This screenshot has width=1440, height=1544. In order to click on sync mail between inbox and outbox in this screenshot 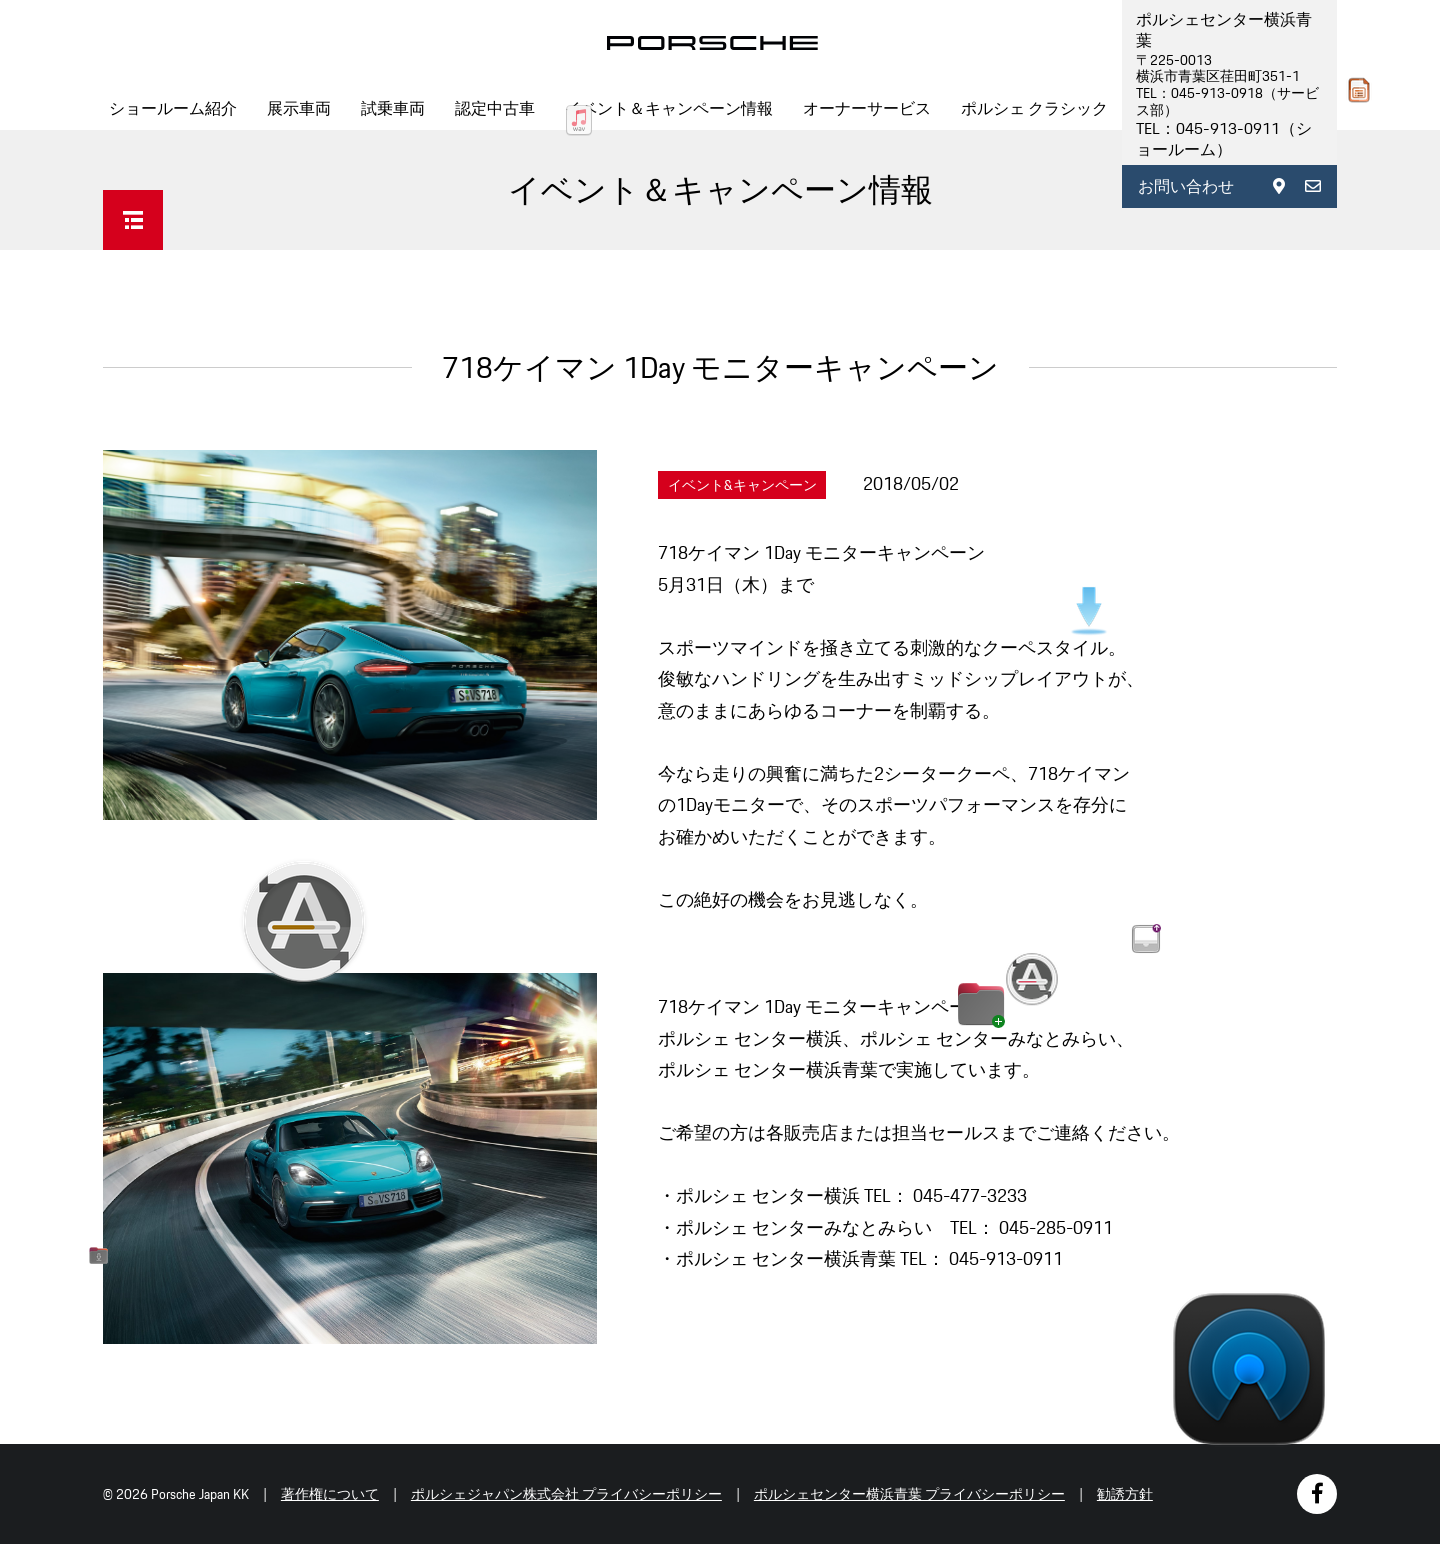, I will do `click(1146, 939)`.